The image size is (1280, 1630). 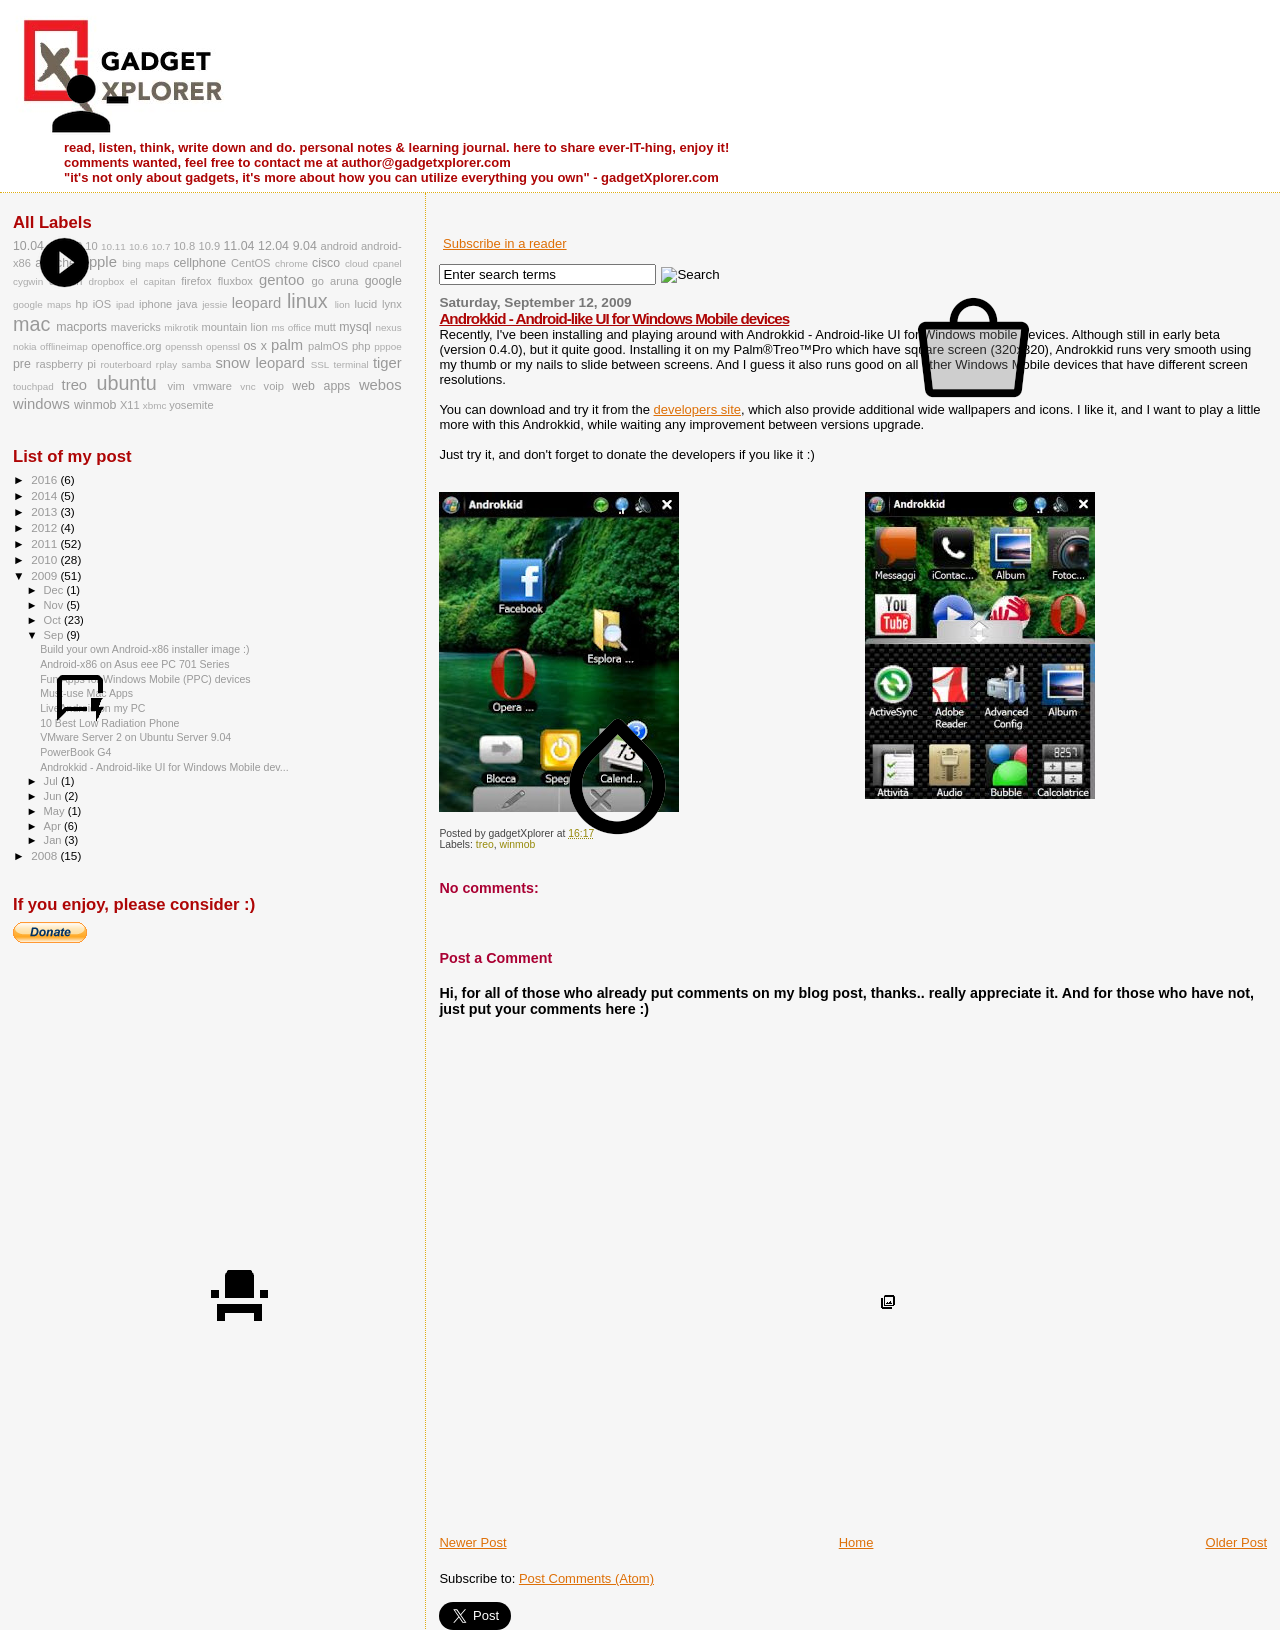 I want to click on view photo collections or albums, so click(x=888, y=1302).